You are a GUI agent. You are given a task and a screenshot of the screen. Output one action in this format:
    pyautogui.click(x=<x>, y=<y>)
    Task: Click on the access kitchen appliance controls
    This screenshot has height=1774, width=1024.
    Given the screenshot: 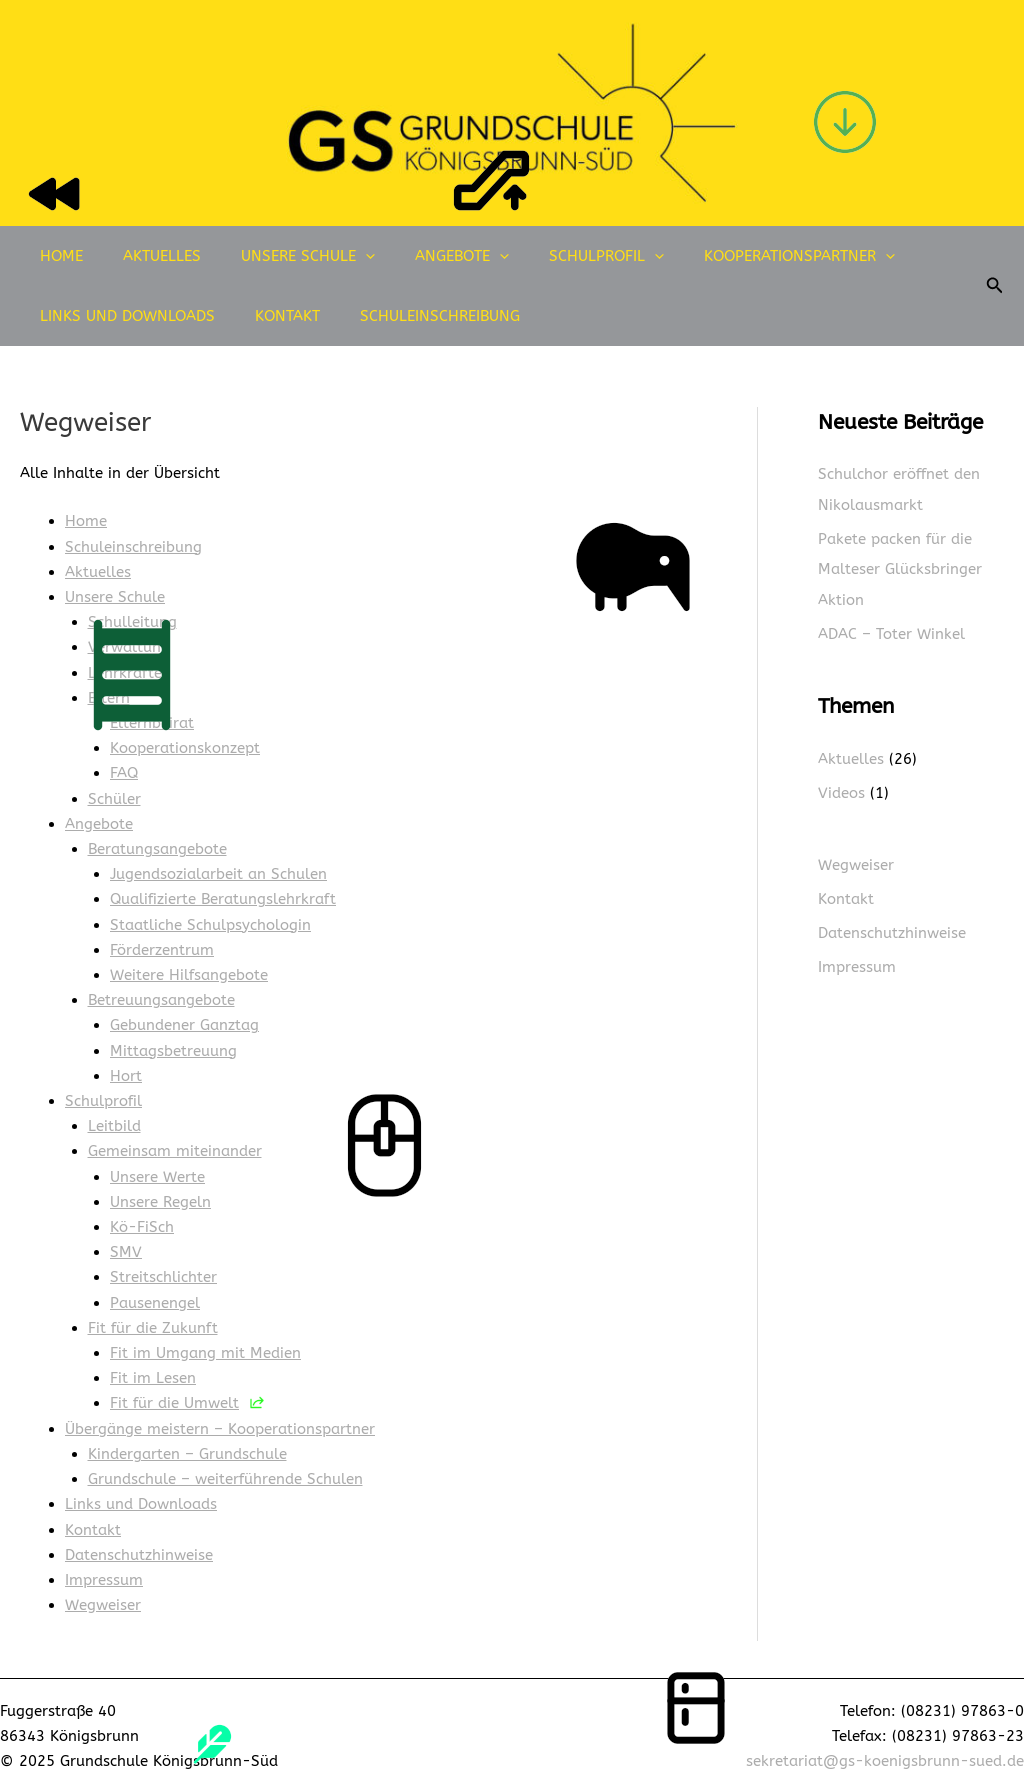 What is the action you would take?
    pyautogui.click(x=696, y=1708)
    